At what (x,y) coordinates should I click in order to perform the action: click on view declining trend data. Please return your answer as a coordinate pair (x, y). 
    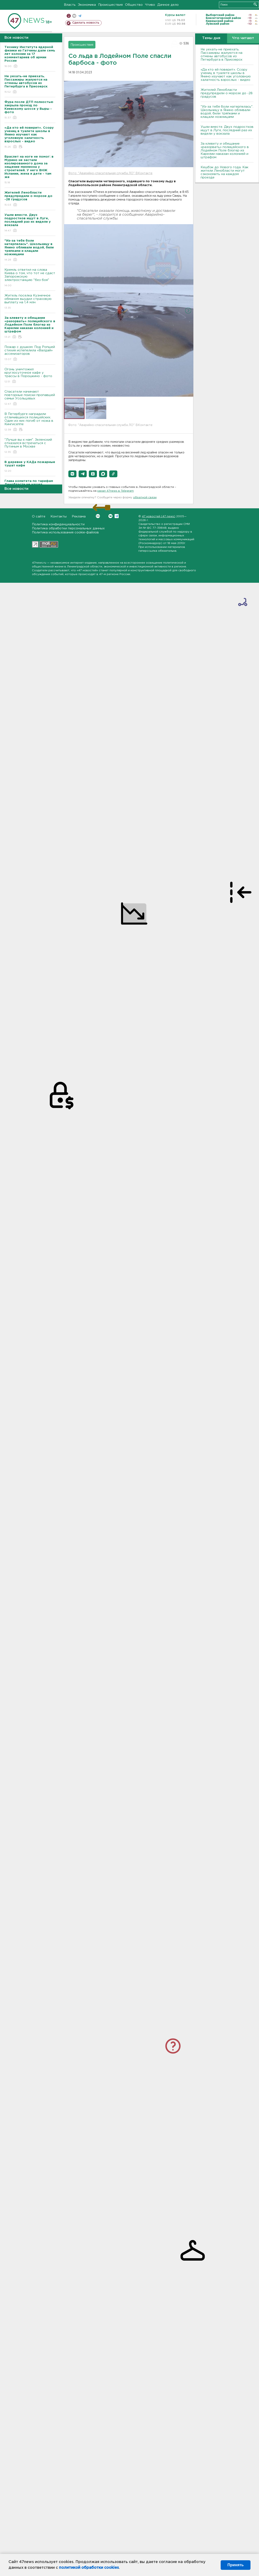
    Looking at the image, I should click on (134, 913).